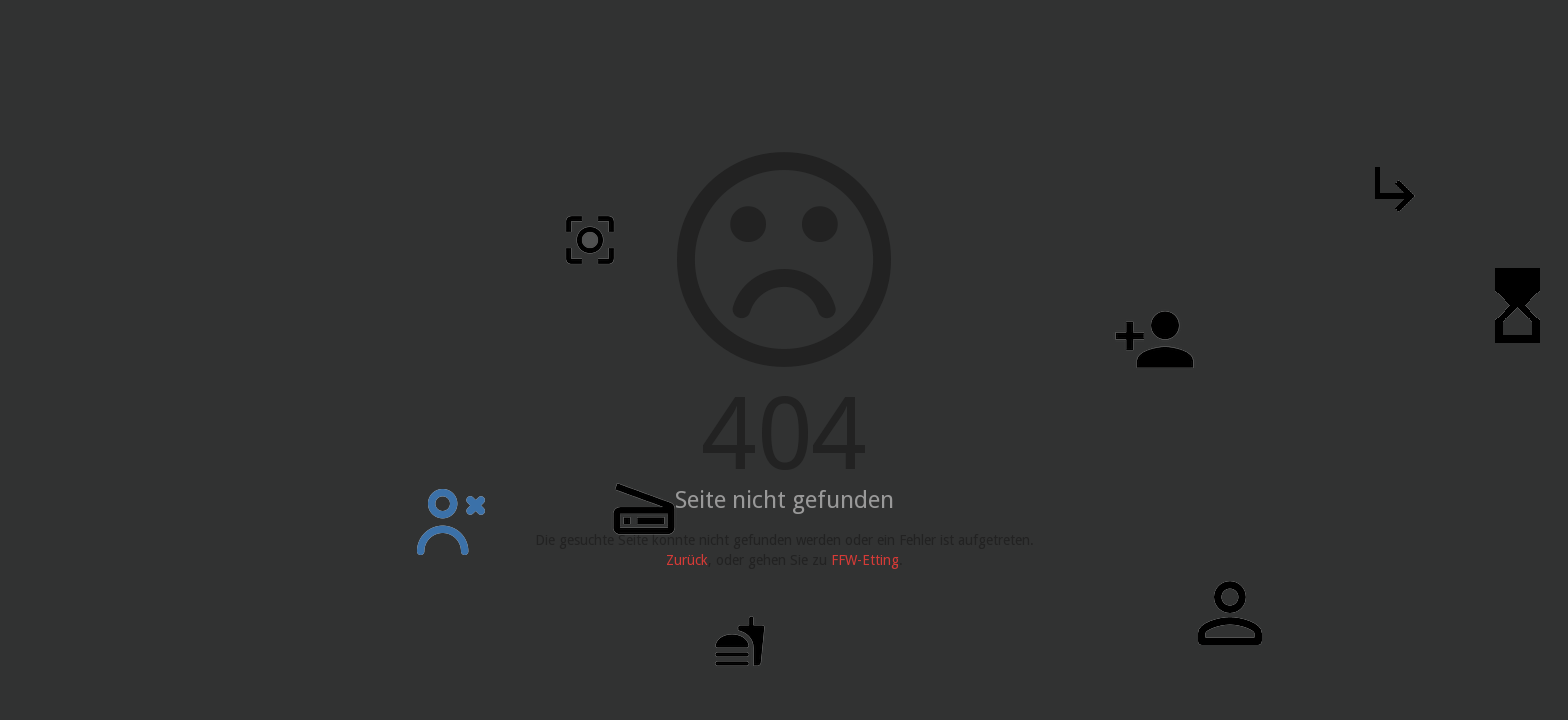 This screenshot has width=1568, height=720. I want to click on view your profile, so click(1230, 613).